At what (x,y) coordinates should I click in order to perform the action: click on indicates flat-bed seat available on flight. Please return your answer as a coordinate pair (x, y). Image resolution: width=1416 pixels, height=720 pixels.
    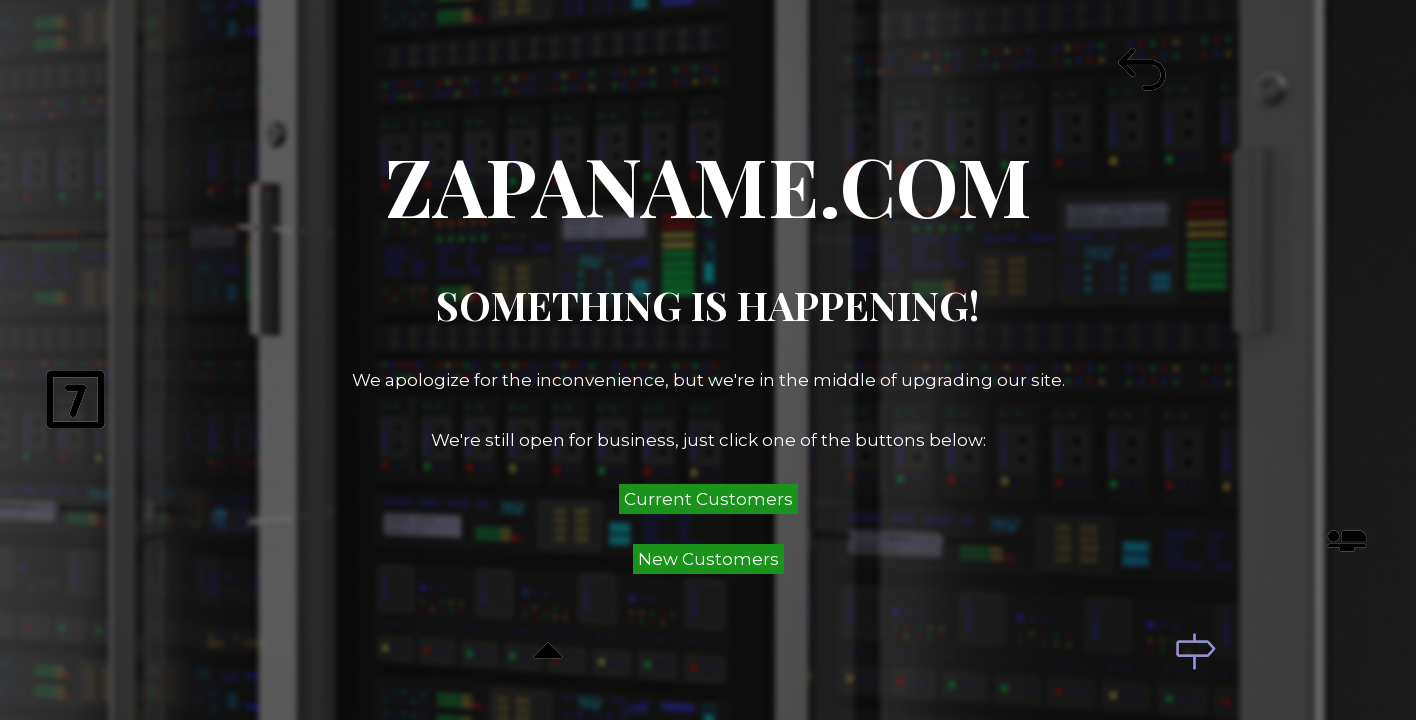
    Looking at the image, I should click on (1347, 540).